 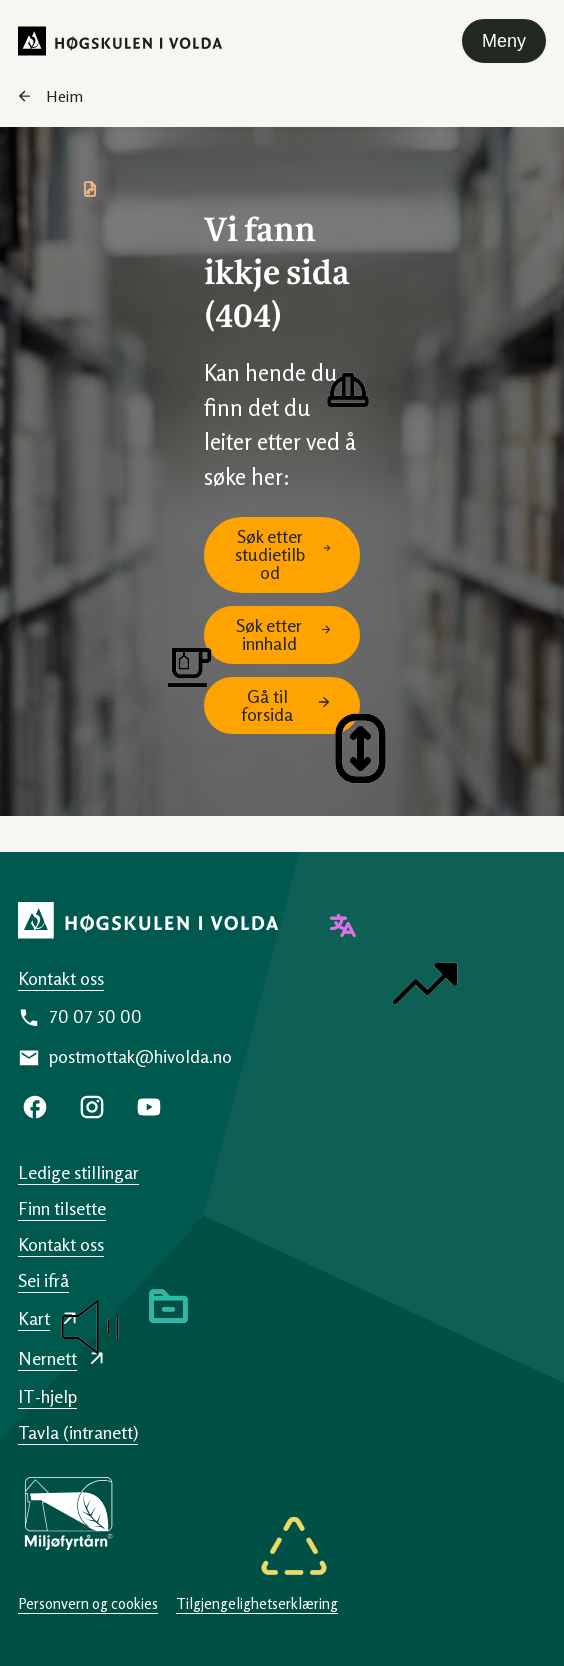 I want to click on increase or adjust volume, so click(x=89, y=1327).